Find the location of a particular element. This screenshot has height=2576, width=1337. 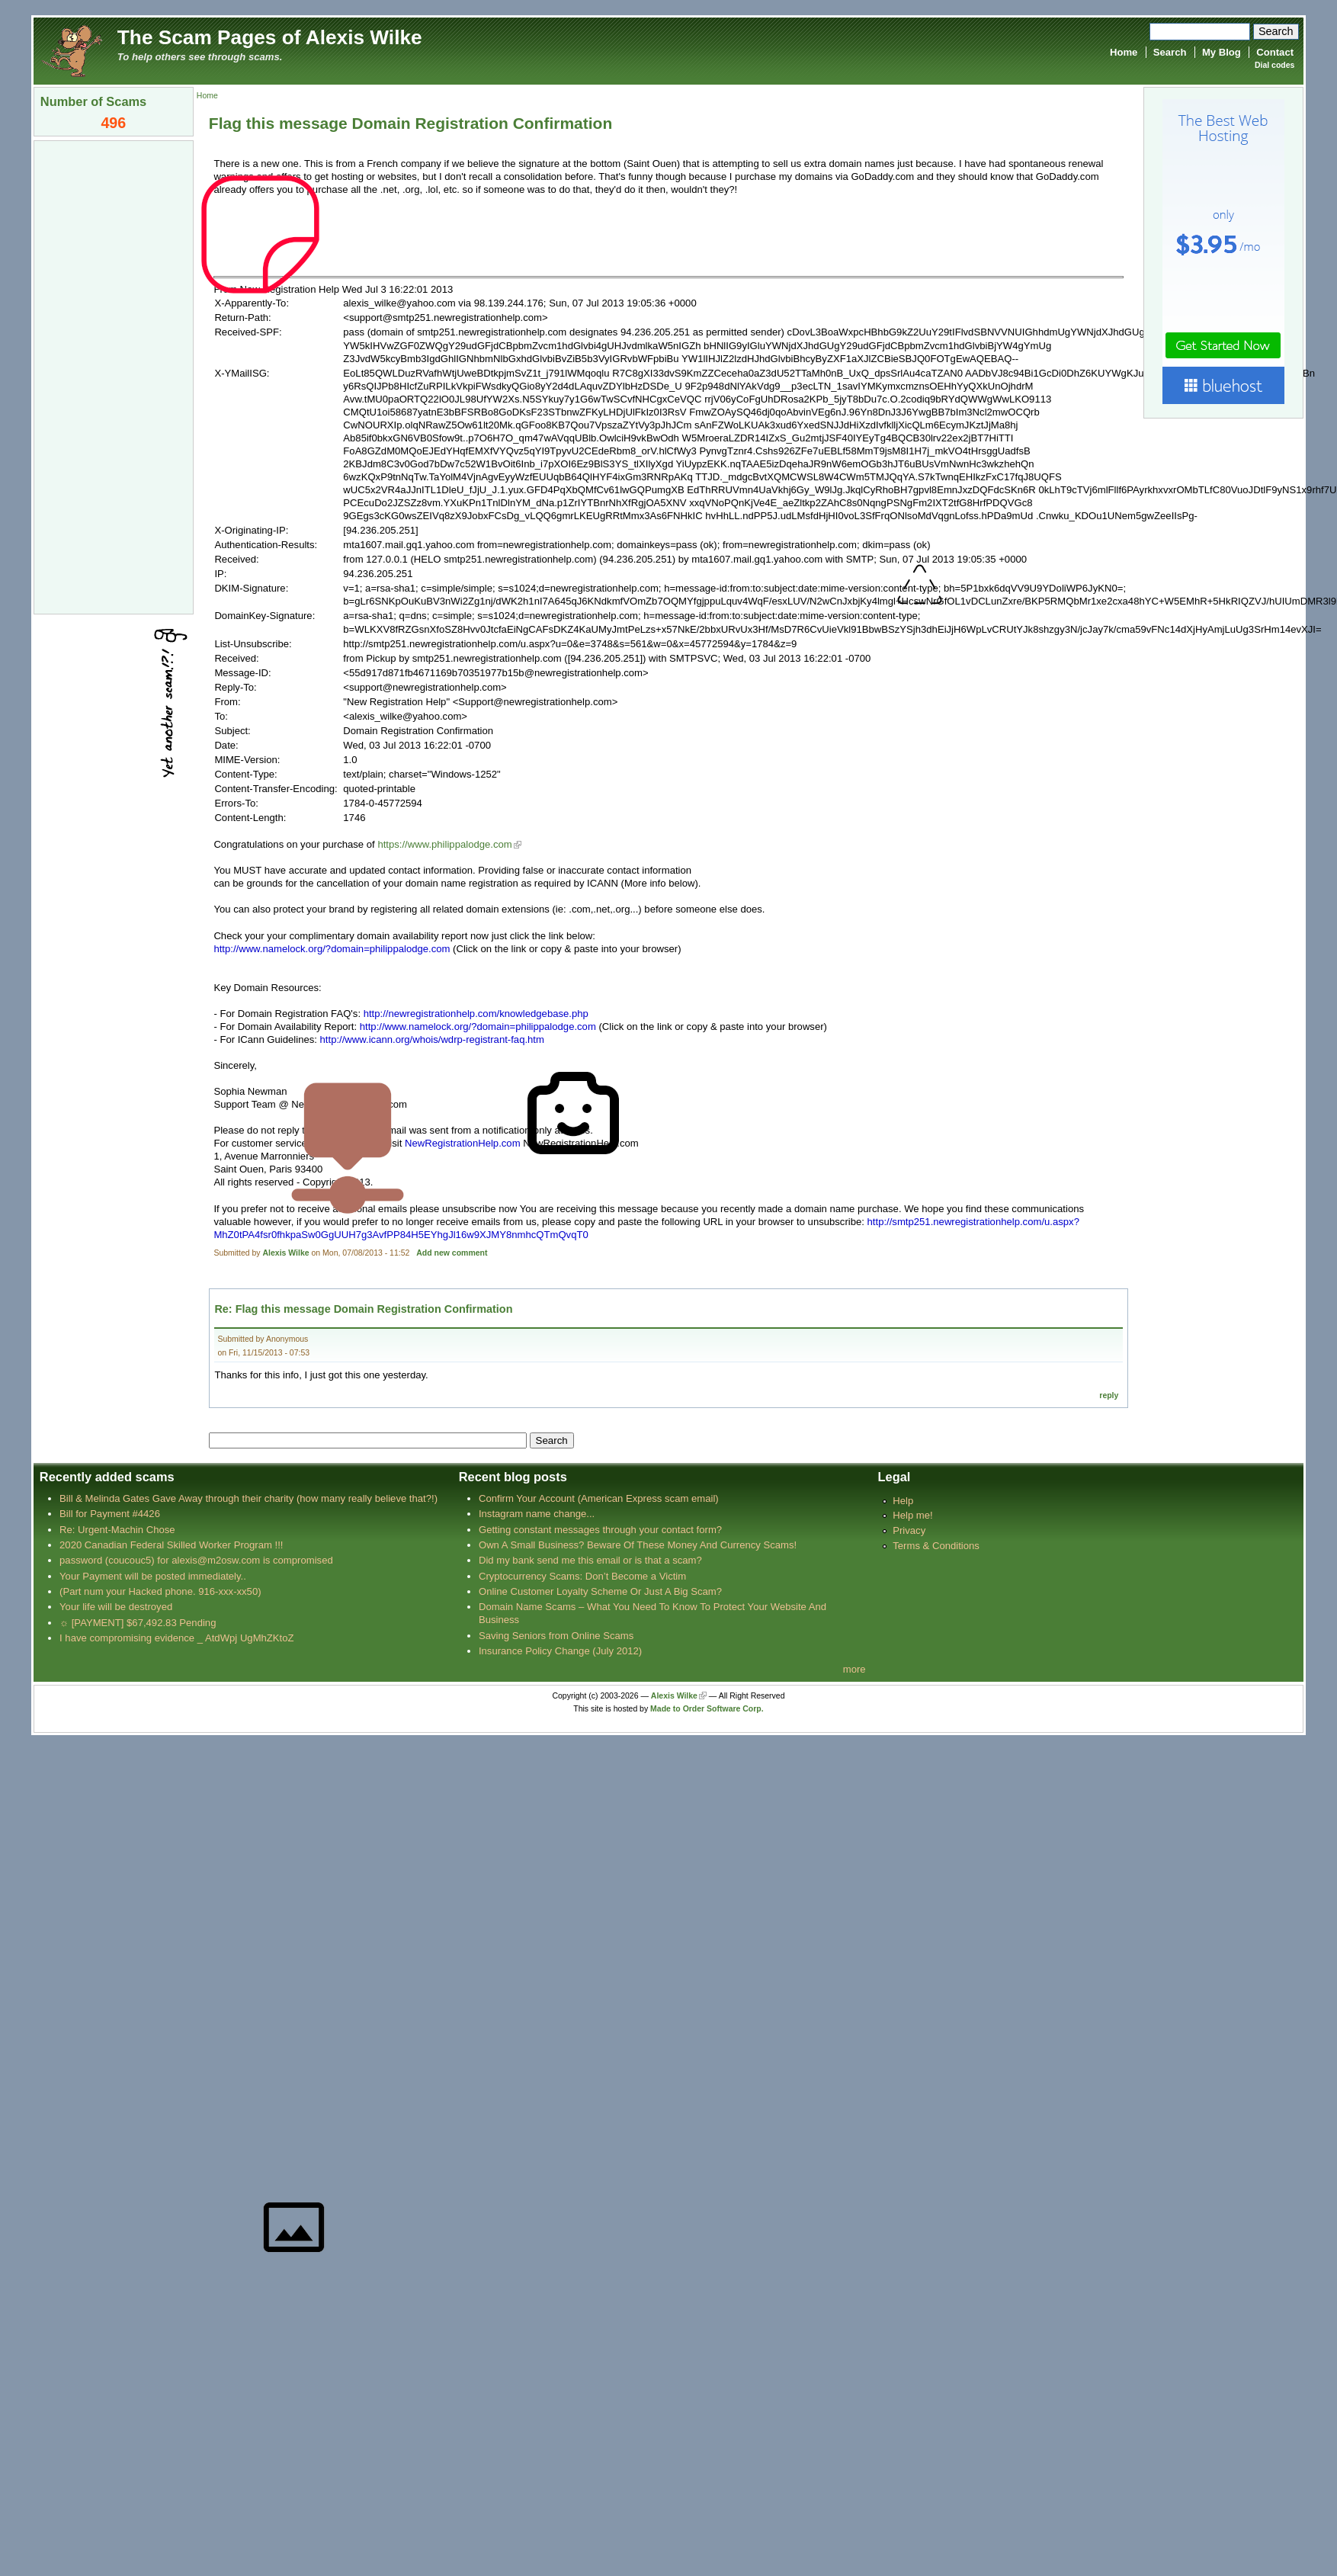

add a sticker to your message is located at coordinates (260, 234).